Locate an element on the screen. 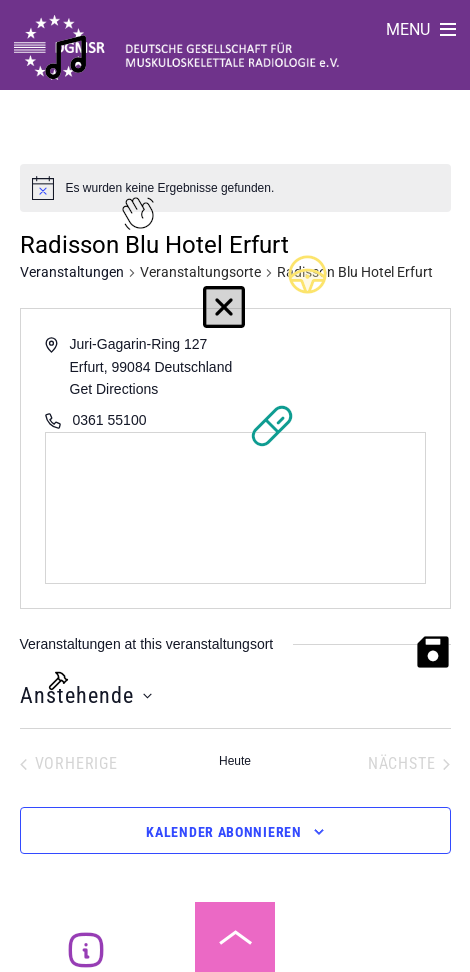 This screenshot has height=972, width=470. access music library or audio files is located at coordinates (68, 58).